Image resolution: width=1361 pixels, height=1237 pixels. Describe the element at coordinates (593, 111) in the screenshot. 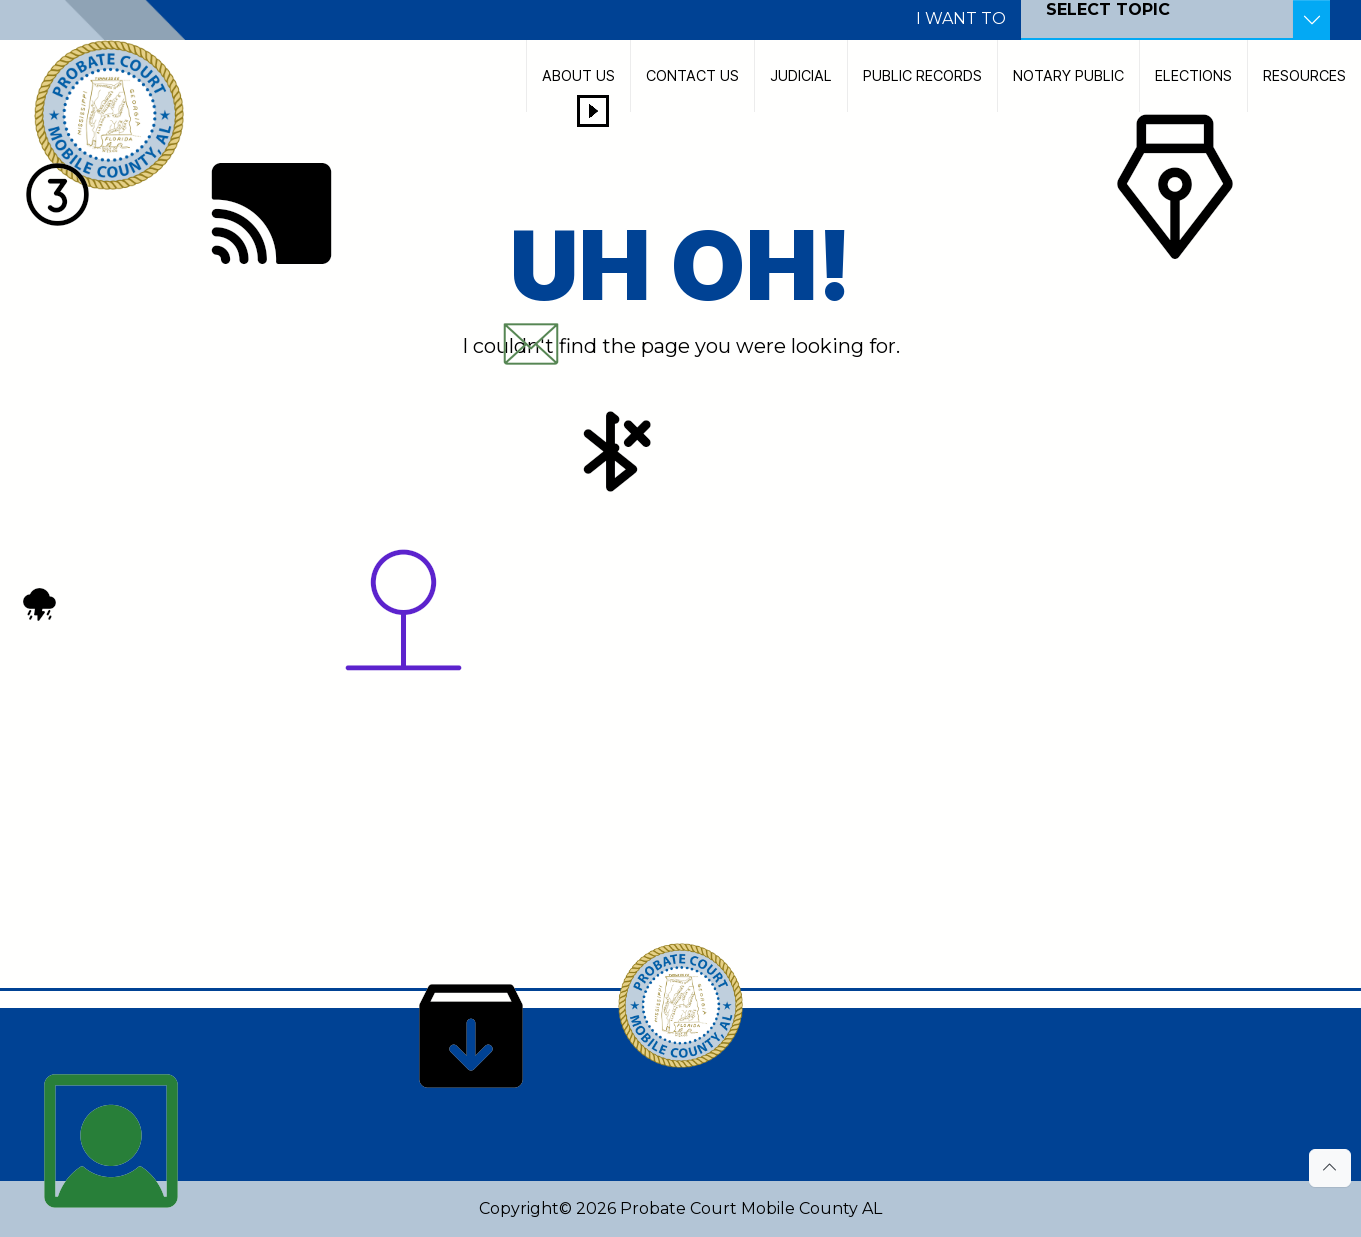

I see `start a slideshow presentation` at that location.